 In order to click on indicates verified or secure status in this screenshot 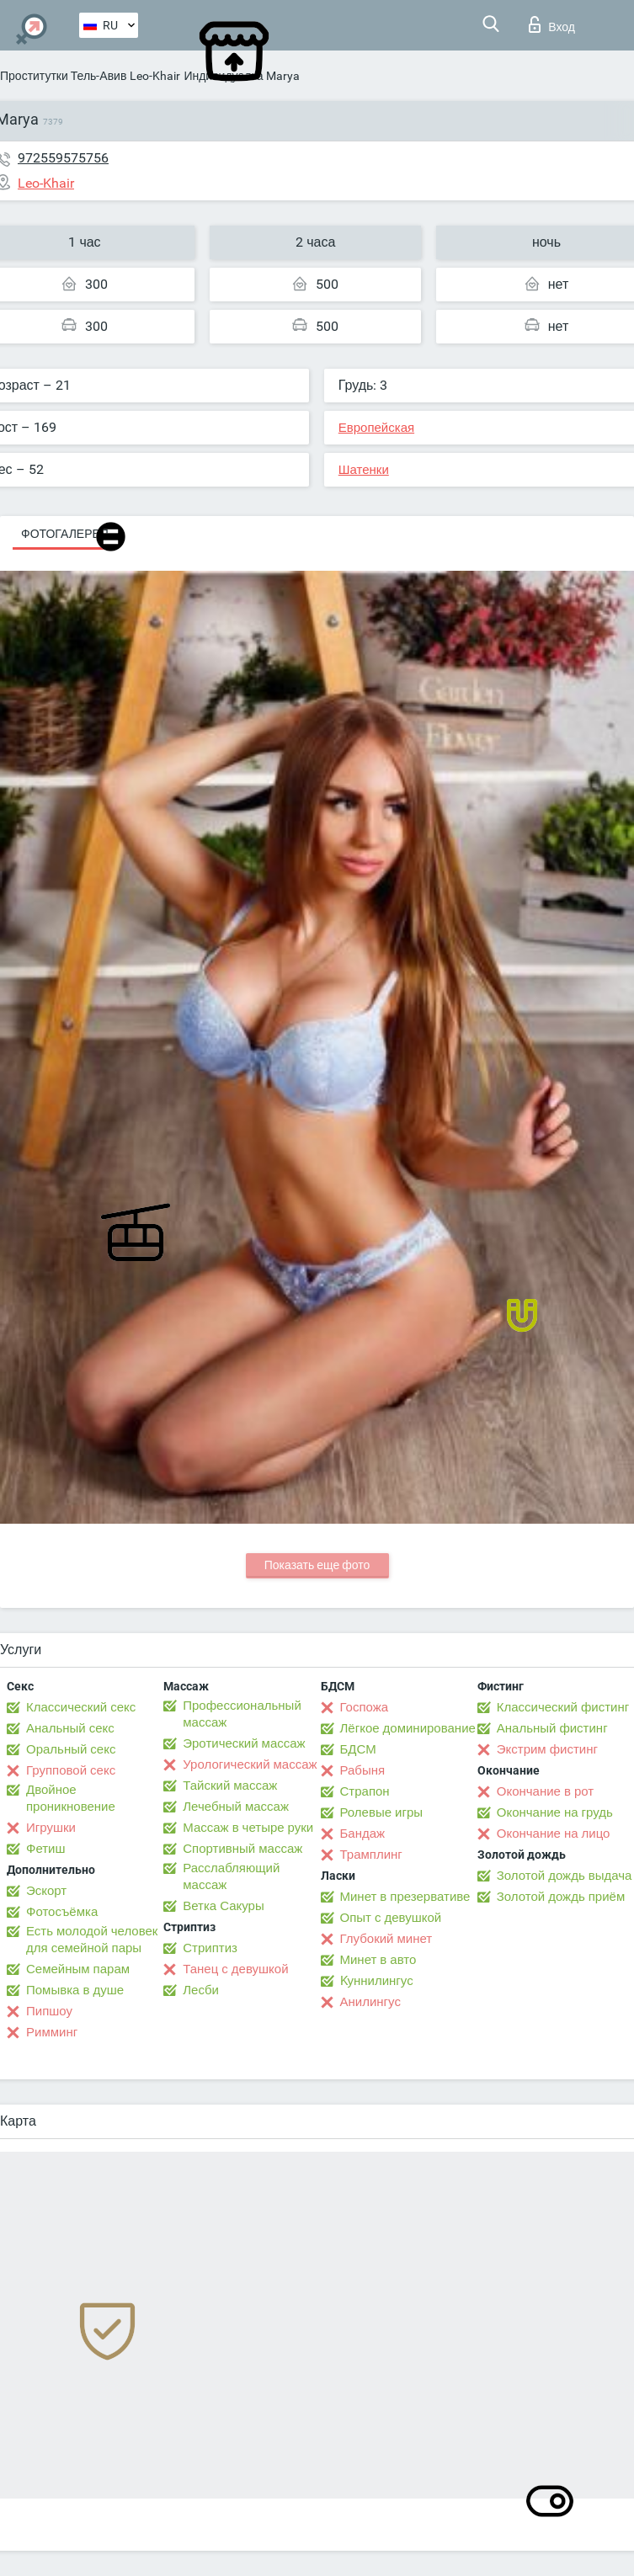, I will do `click(107, 2328)`.